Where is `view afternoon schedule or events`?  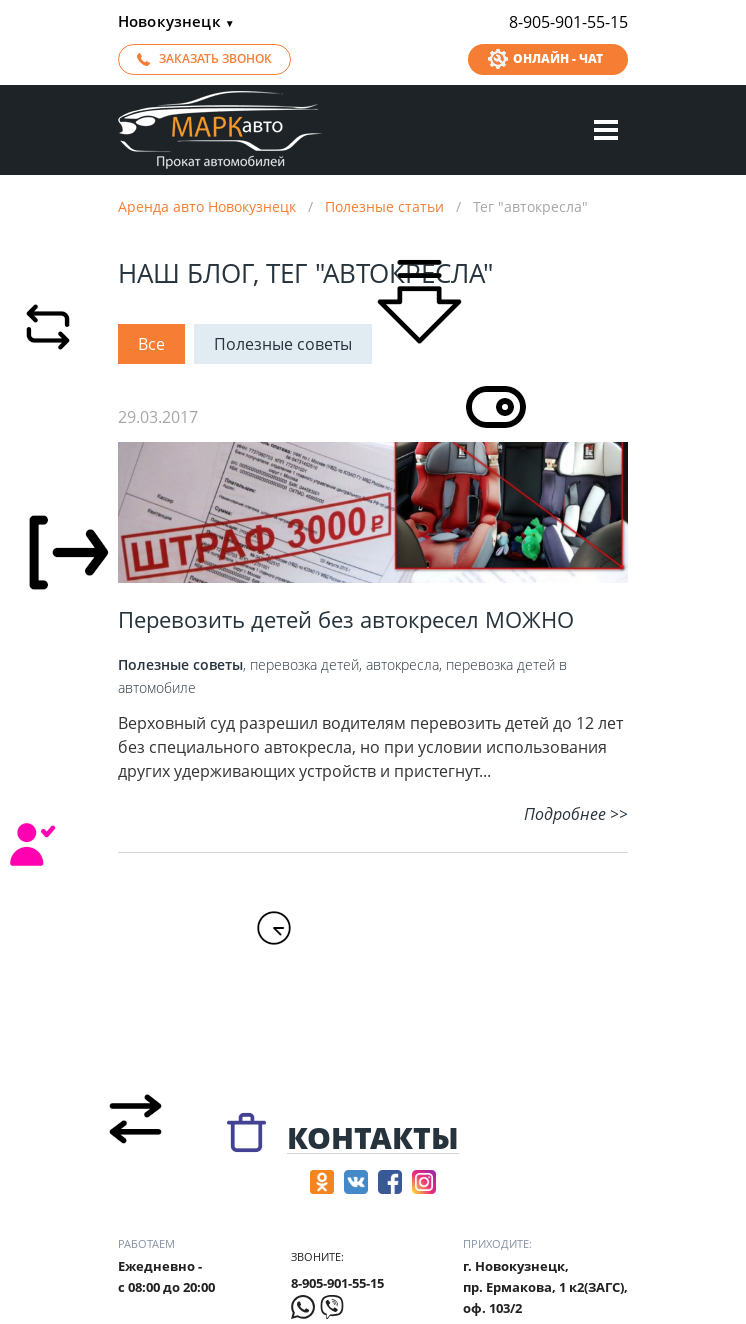 view afternoon schedule or events is located at coordinates (274, 928).